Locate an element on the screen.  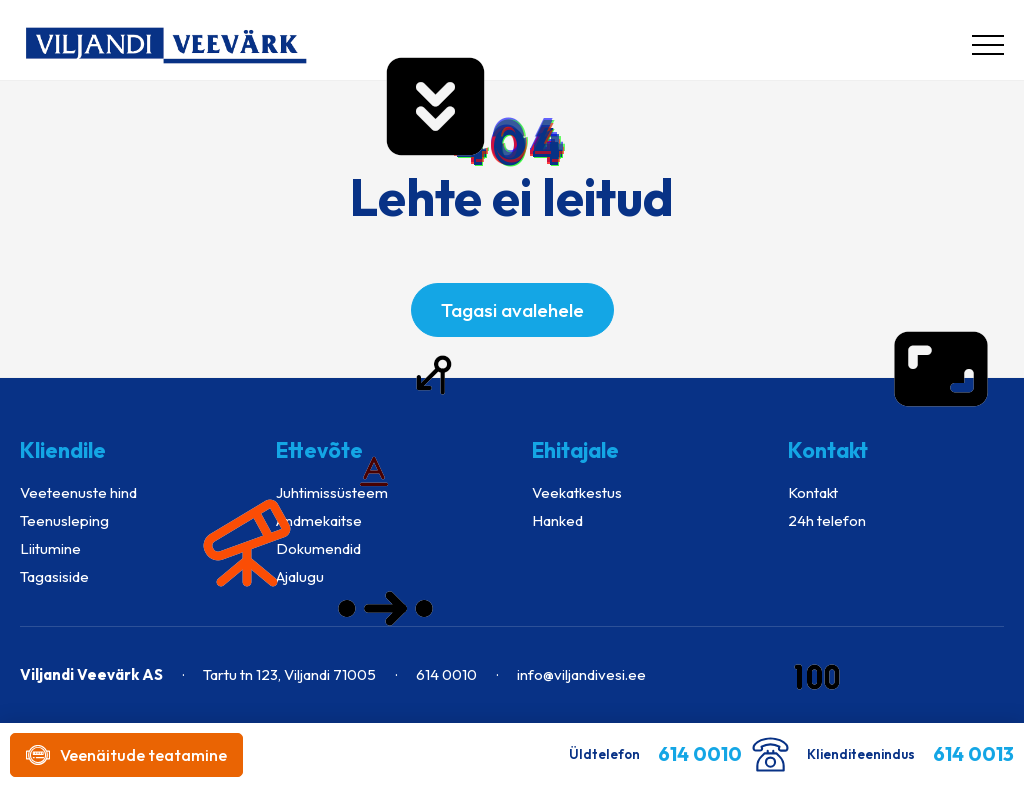
adjust image or video aspect ratio is located at coordinates (941, 369).